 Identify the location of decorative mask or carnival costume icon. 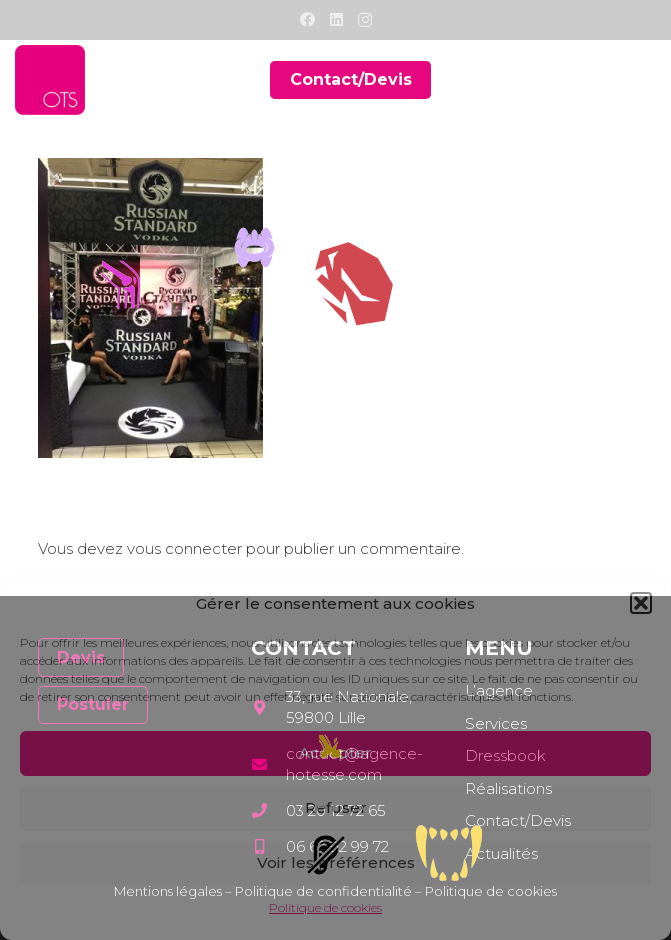
(254, 247).